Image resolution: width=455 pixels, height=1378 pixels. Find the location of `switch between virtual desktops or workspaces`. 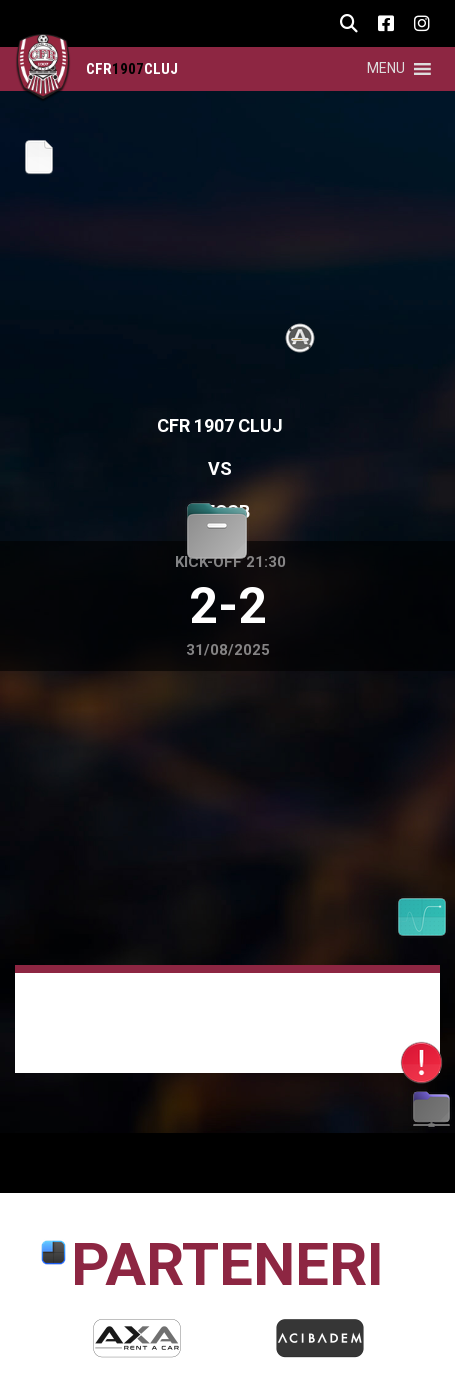

switch between virtual desktops or workspaces is located at coordinates (53, 1252).